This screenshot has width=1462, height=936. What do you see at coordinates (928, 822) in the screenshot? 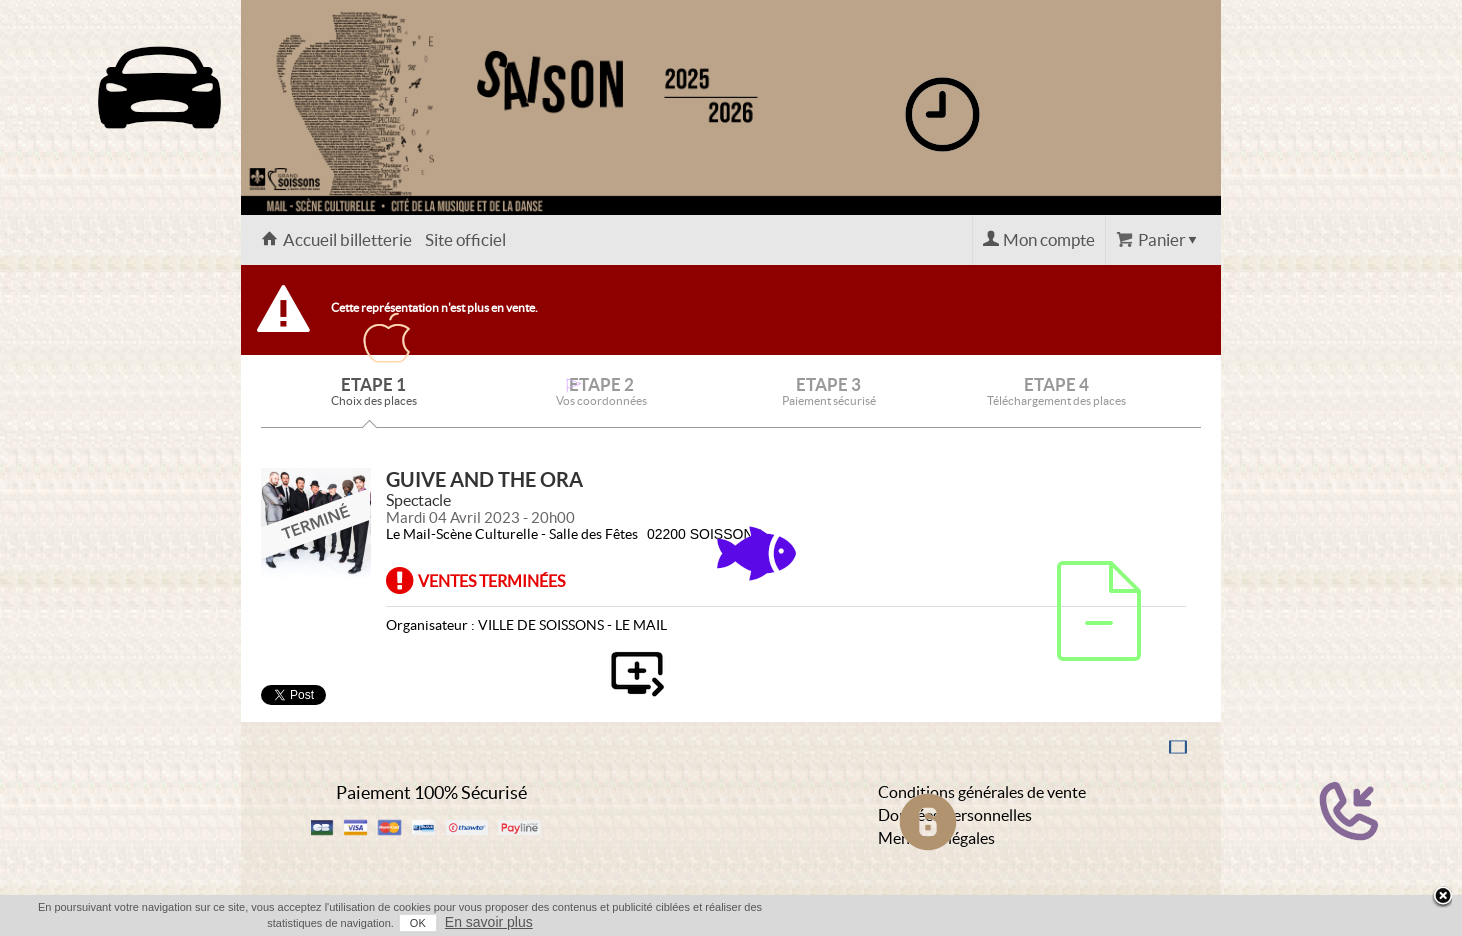
I see `indicates step 6 in a numbered process` at bounding box center [928, 822].